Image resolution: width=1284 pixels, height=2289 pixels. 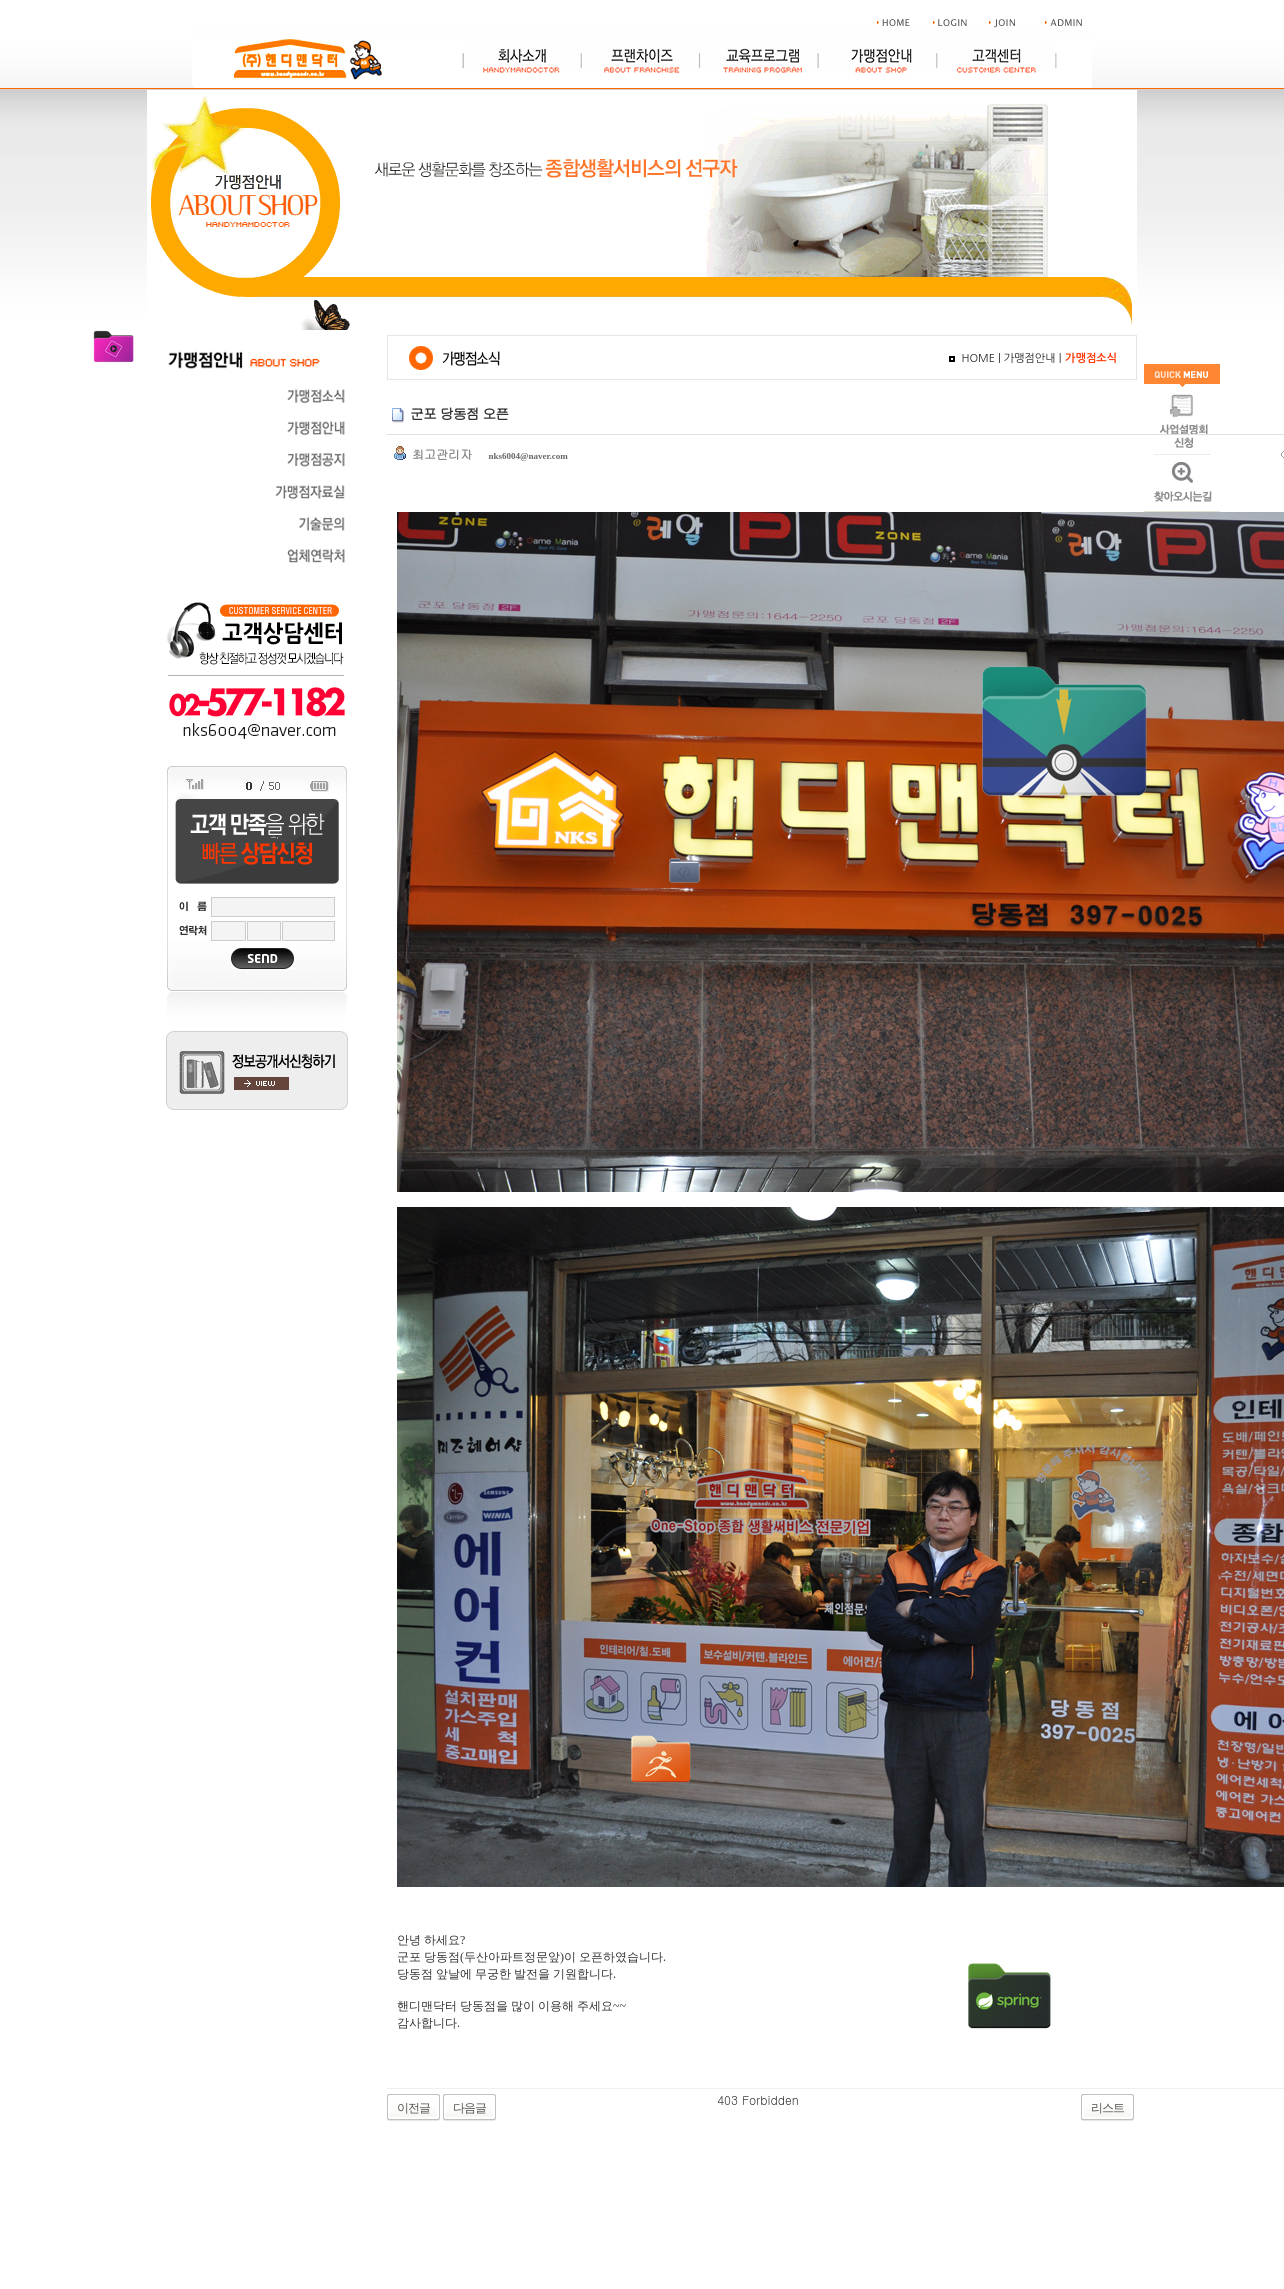 What do you see at coordinates (113, 347) in the screenshot?
I see `open Adobe Premiere Elements project folder` at bounding box center [113, 347].